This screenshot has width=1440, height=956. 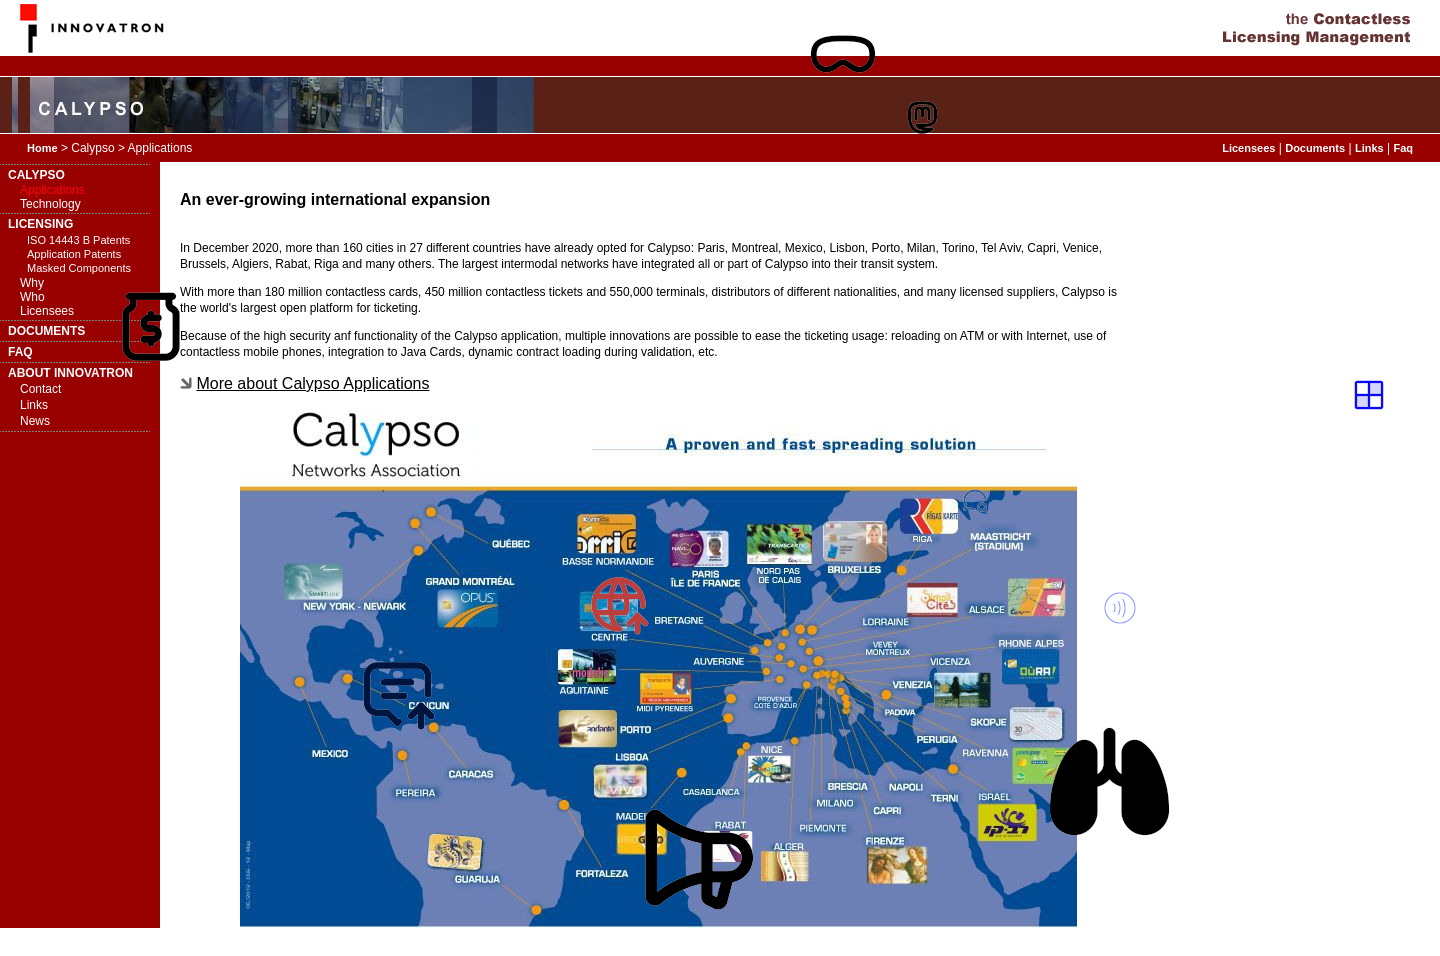 What do you see at coordinates (843, 53) in the screenshot?
I see `access apple vision pro settings` at bounding box center [843, 53].